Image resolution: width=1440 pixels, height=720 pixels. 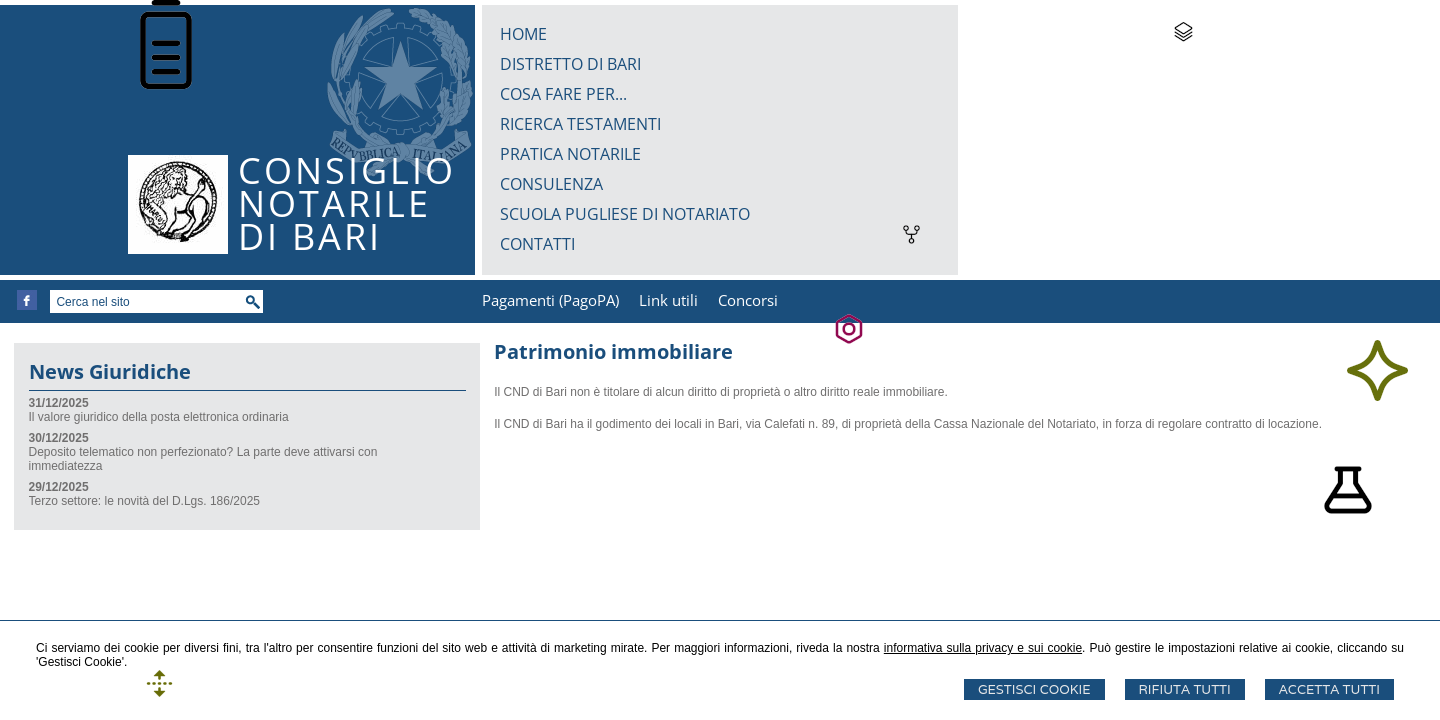 What do you see at coordinates (1377, 370) in the screenshot?
I see `indicates AI-generated or enhanced content` at bounding box center [1377, 370].